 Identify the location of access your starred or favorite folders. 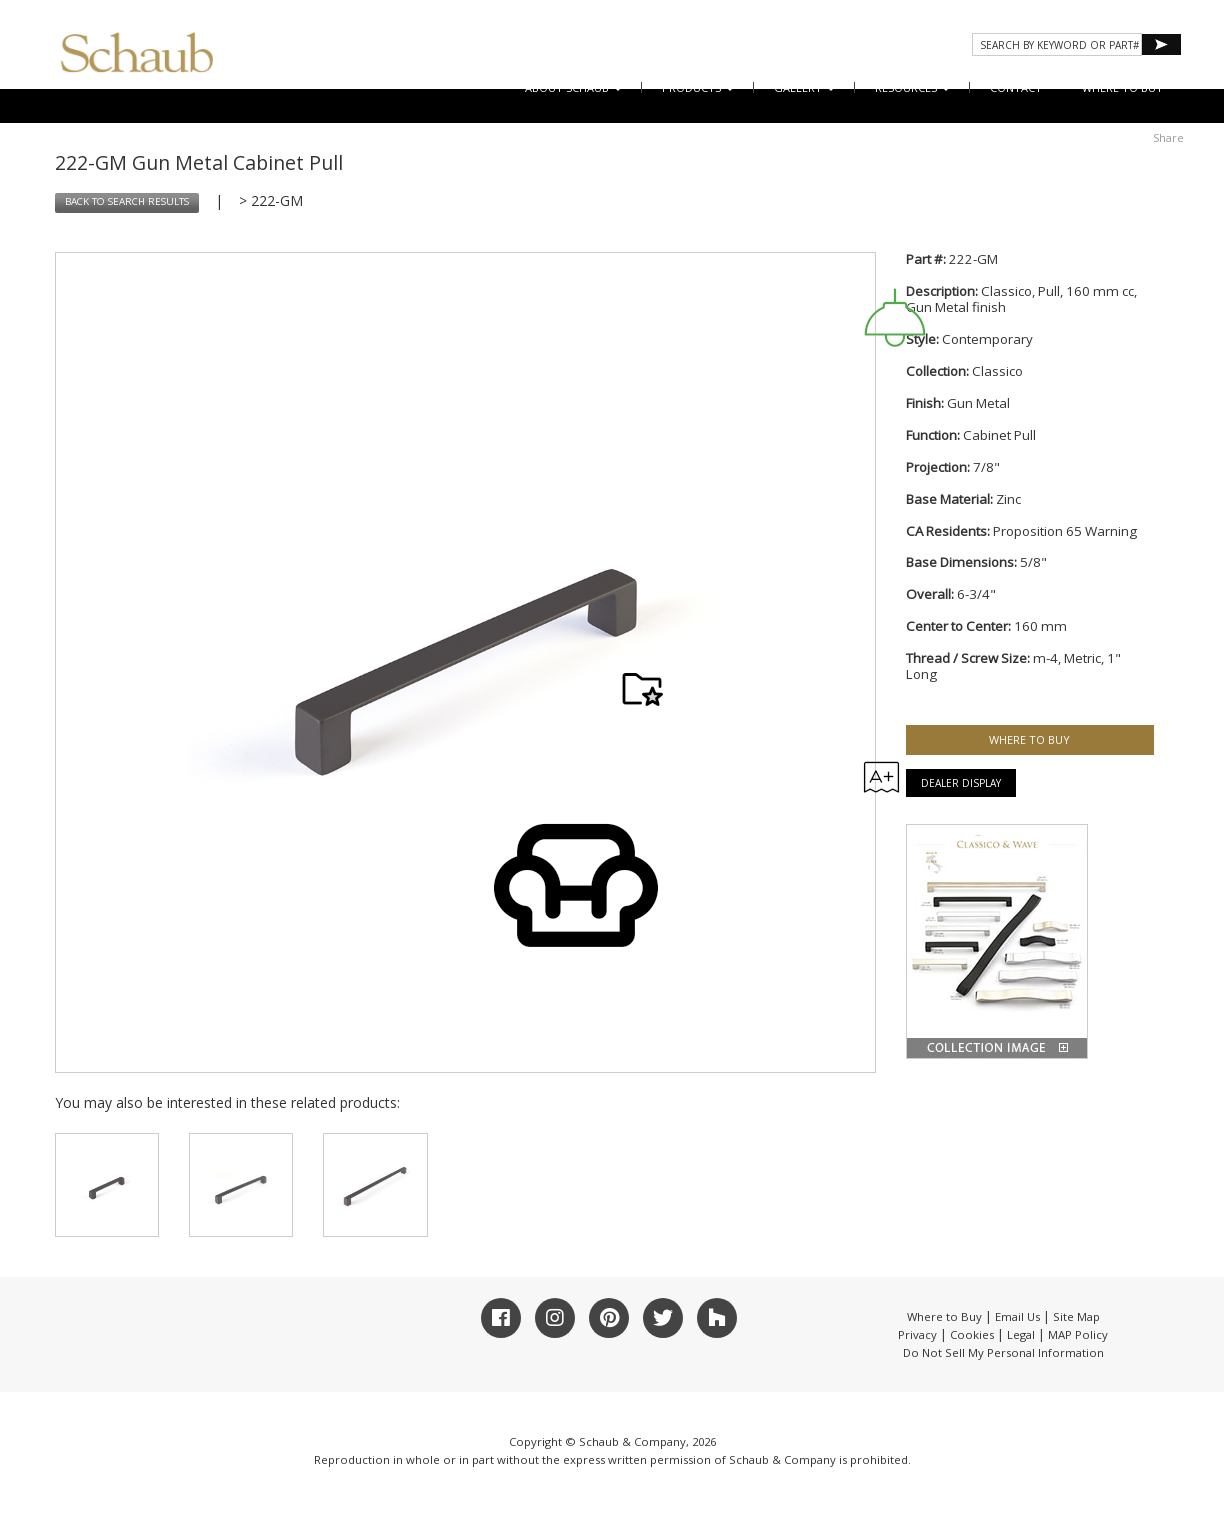
(642, 688).